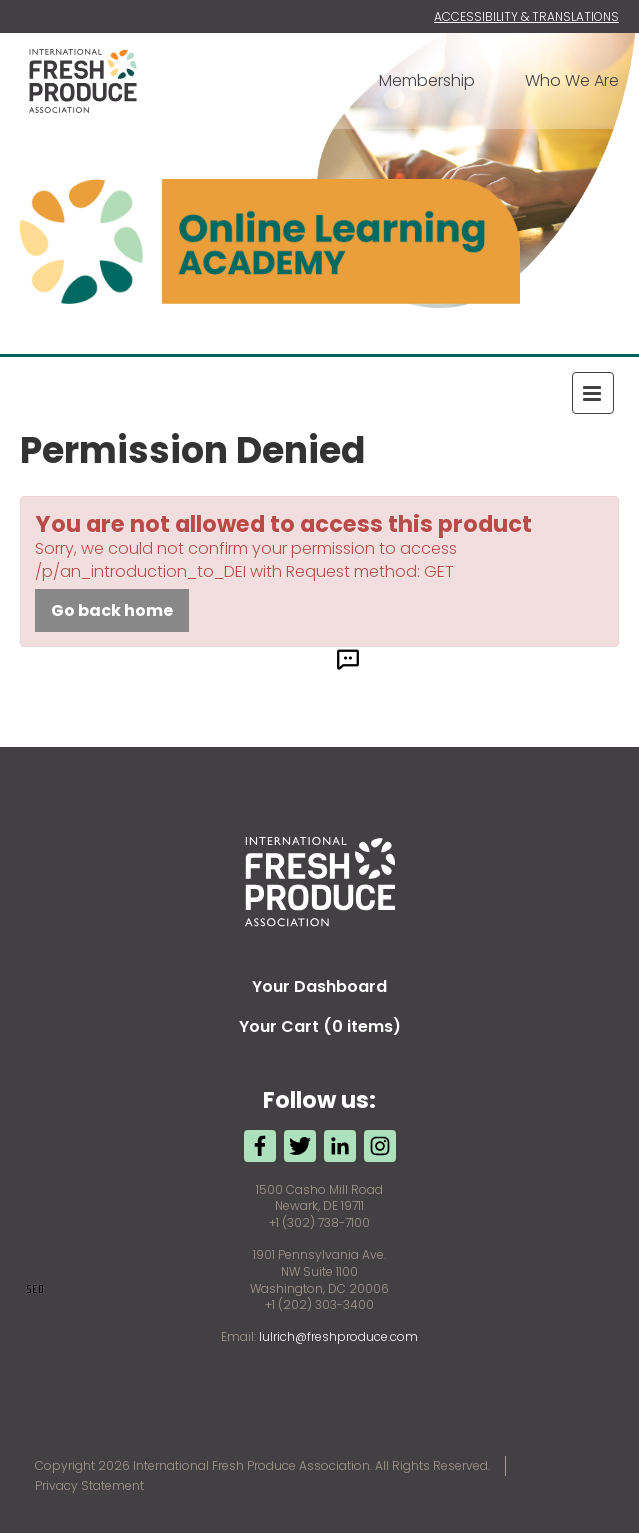 The image size is (639, 1533). What do you see at coordinates (35, 1289) in the screenshot?
I see `access search engine optimization tools` at bounding box center [35, 1289].